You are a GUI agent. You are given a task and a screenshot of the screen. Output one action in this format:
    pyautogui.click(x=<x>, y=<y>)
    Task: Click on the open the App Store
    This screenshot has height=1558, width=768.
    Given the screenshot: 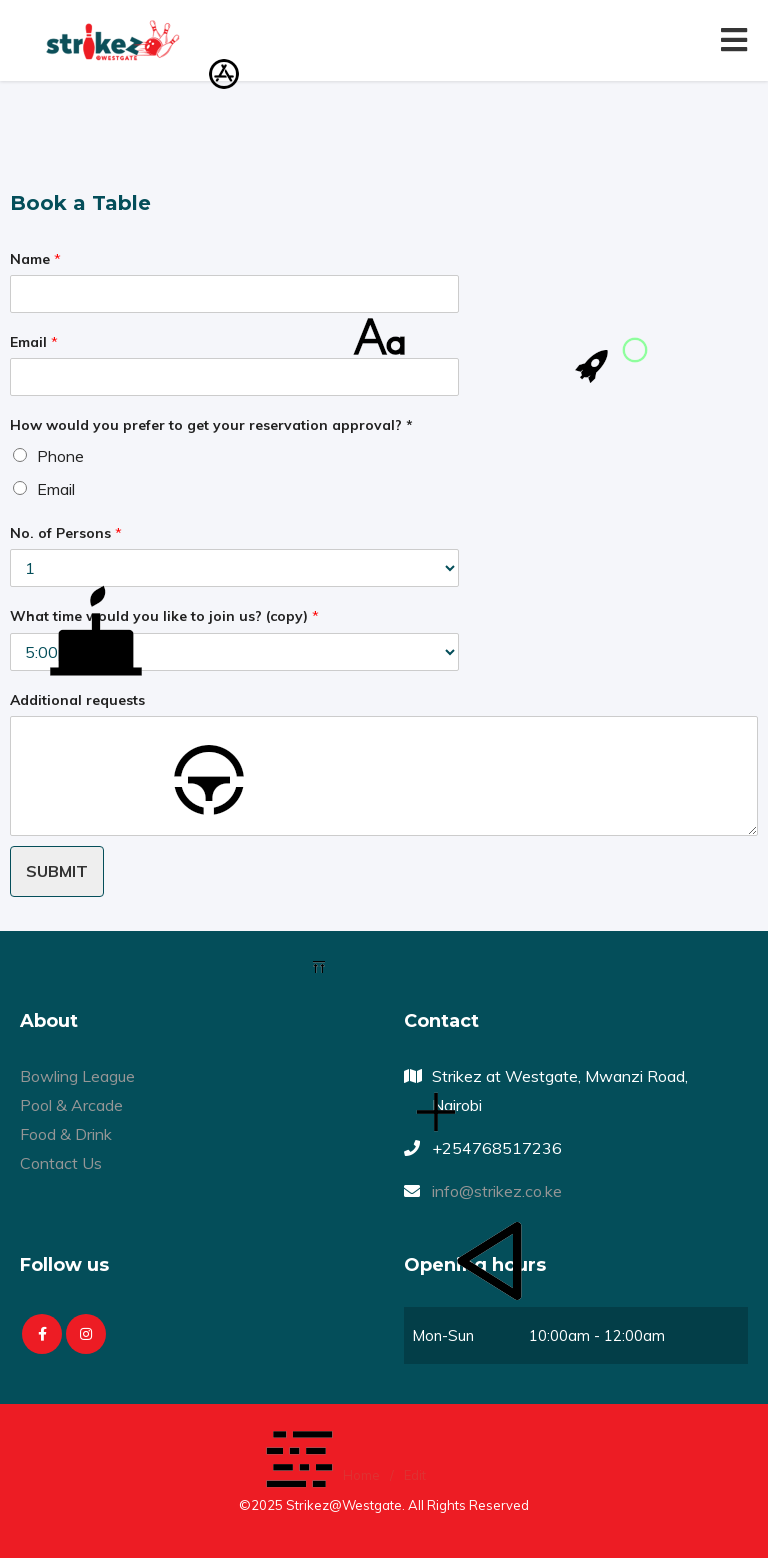 What is the action you would take?
    pyautogui.click(x=224, y=74)
    